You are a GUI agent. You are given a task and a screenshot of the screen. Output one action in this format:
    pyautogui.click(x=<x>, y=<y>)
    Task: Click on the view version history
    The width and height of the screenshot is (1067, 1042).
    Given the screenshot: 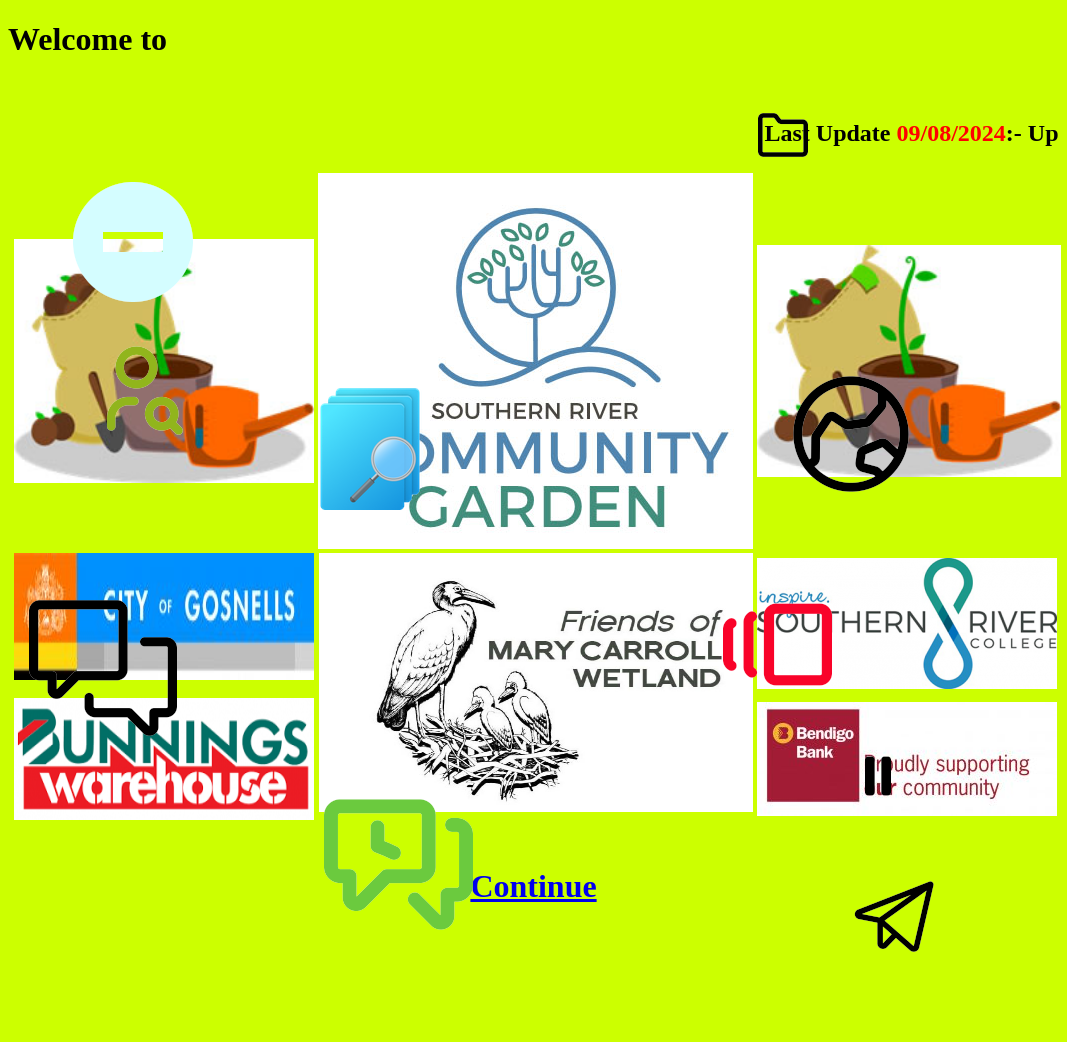 What is the action you would take?
    pyautogui.click(x=777, y=644)
    